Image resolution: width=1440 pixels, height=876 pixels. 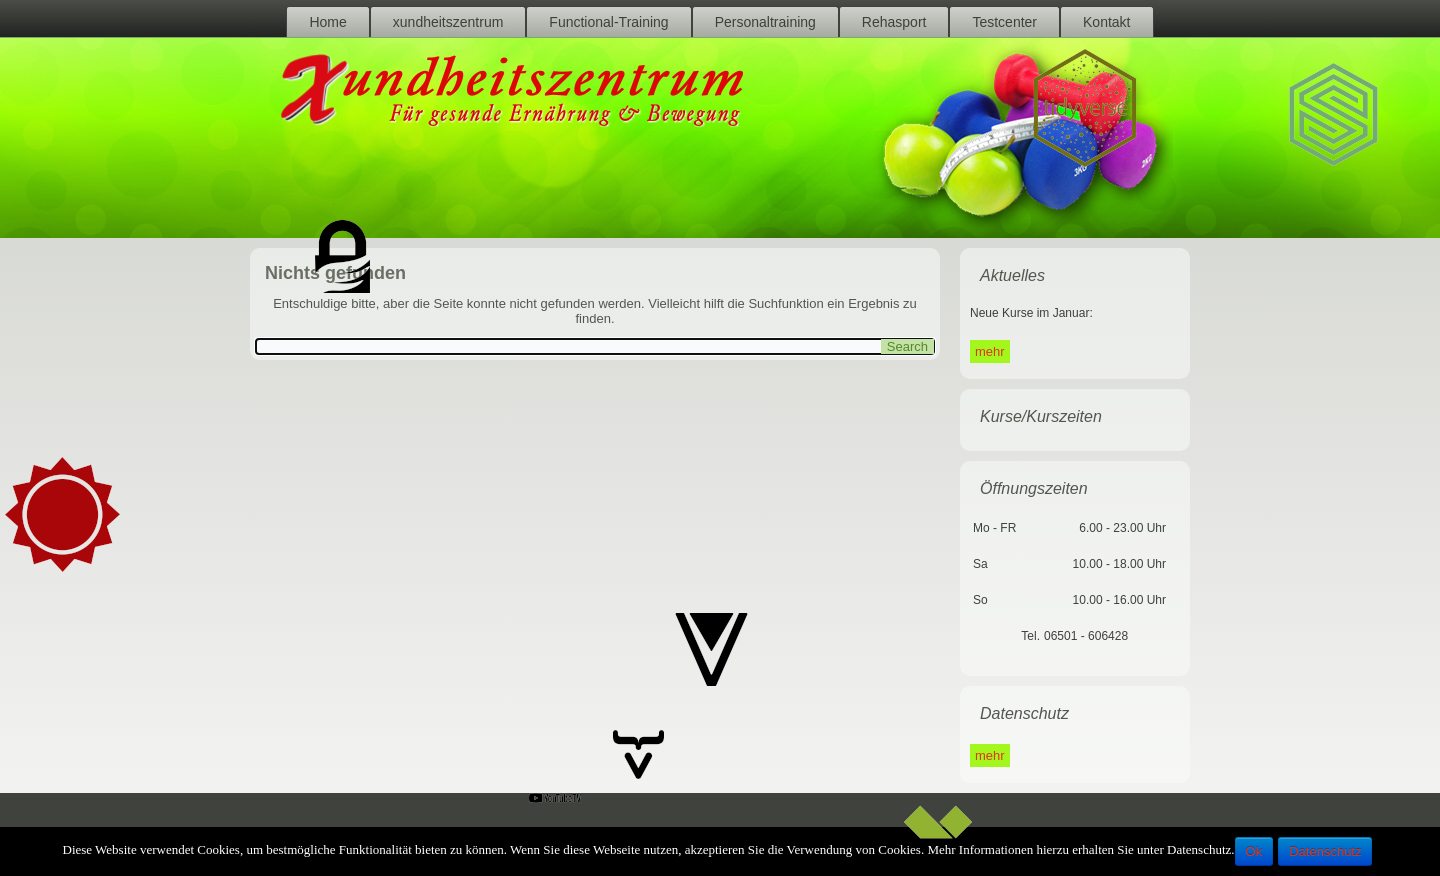 What do you see at coordinates (555, 798) in the screenshot?
I see `open YouTube TV app` at bounding box center [555, 798].